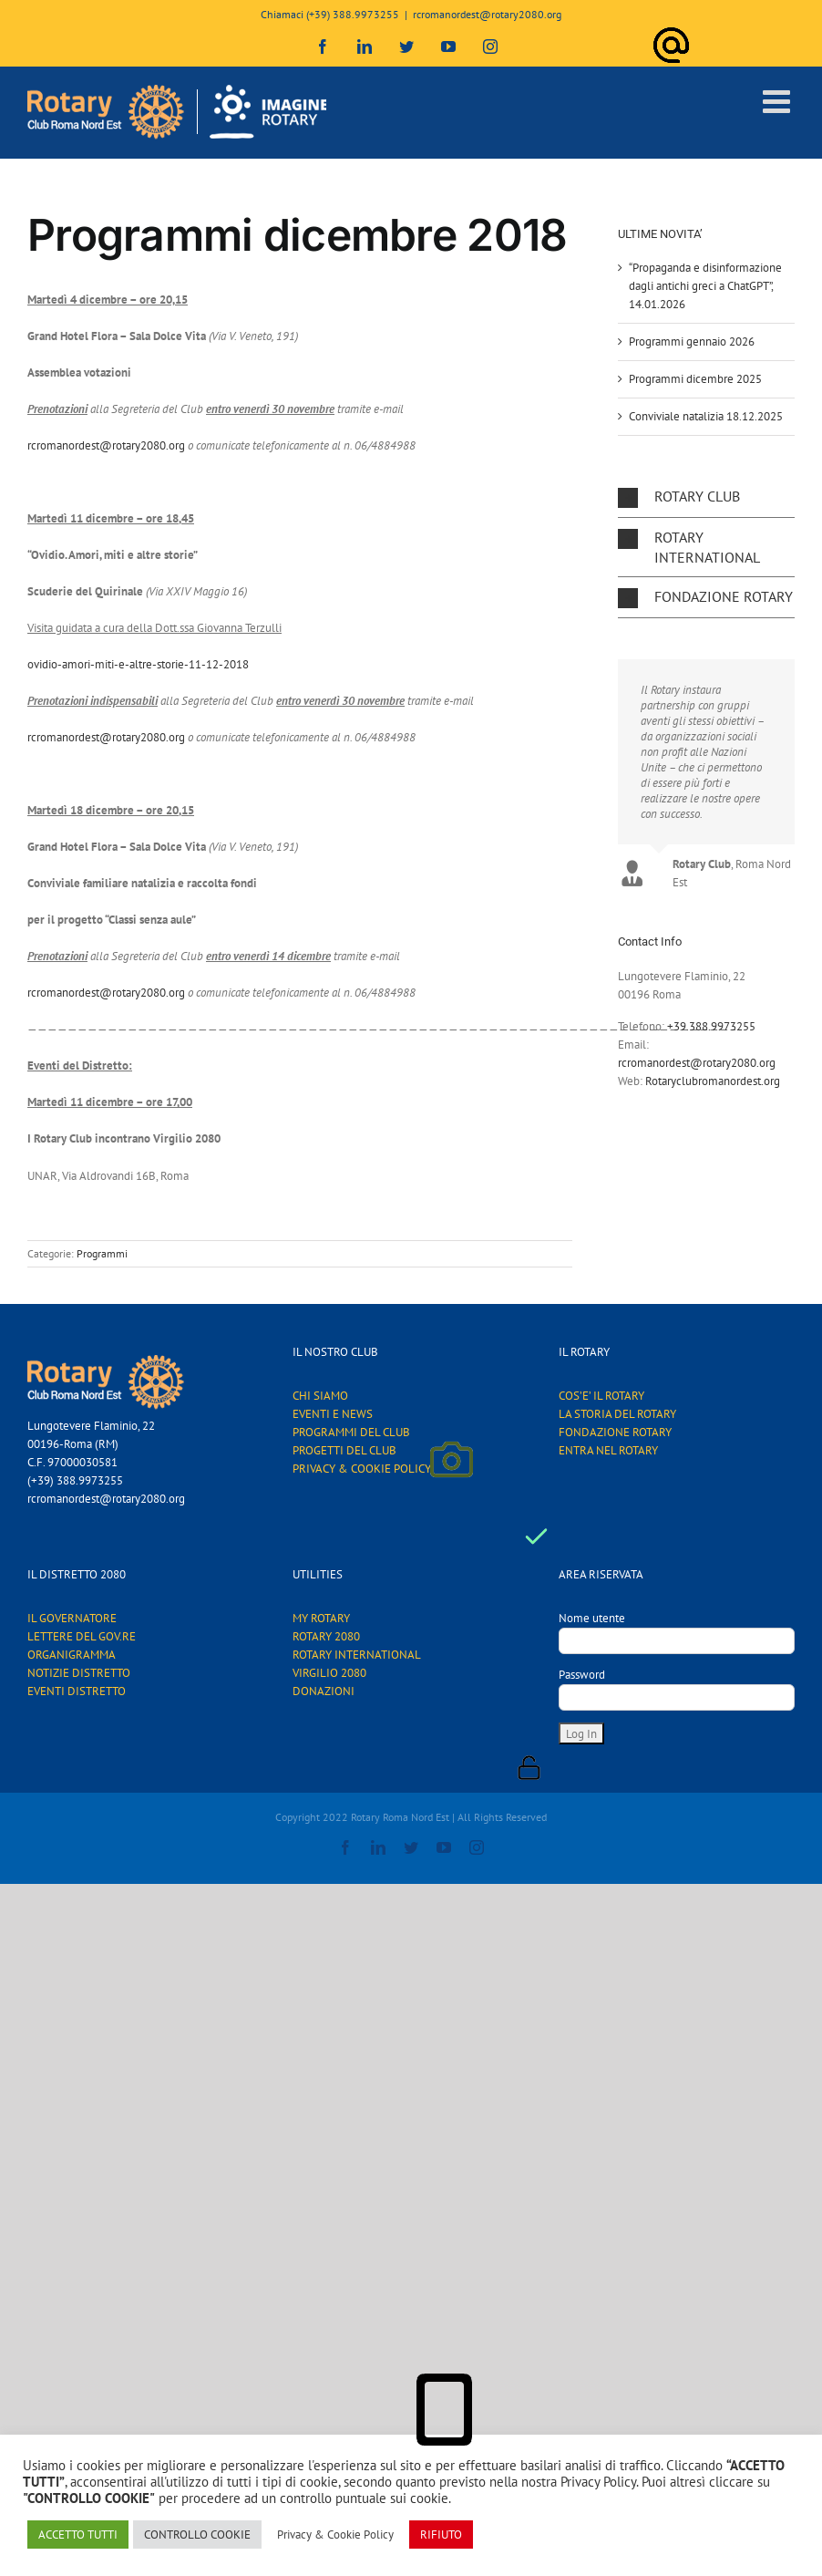 This screenshot has width=822, height=2576. I want to click on enter or view email address, so click(671, 45).